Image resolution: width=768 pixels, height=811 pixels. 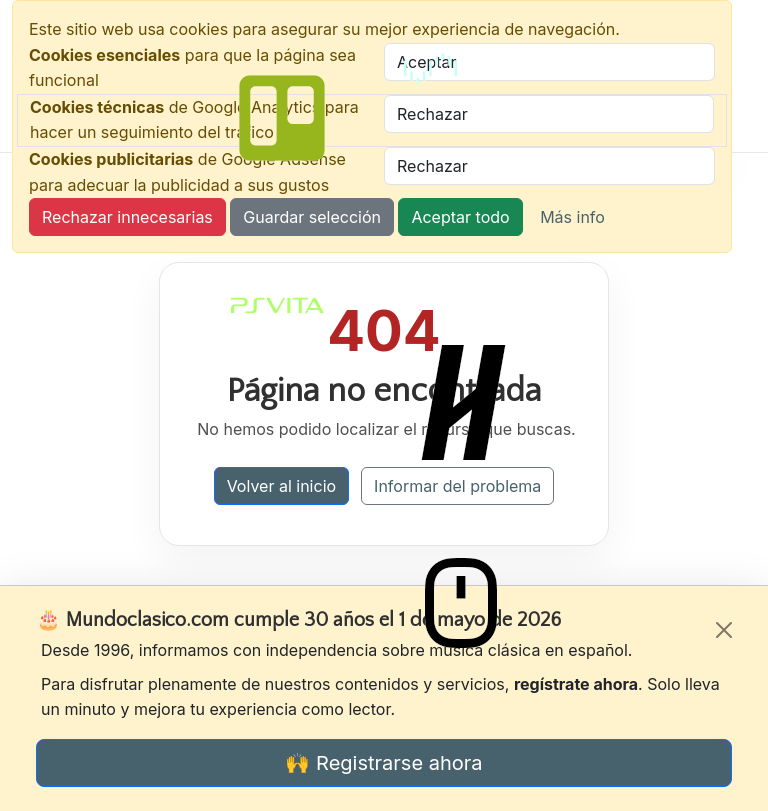 What do you see at coordinates (461, 603) in the screenshot?
I see `indicates mouse input device connected` at bounding box center [461, 603].